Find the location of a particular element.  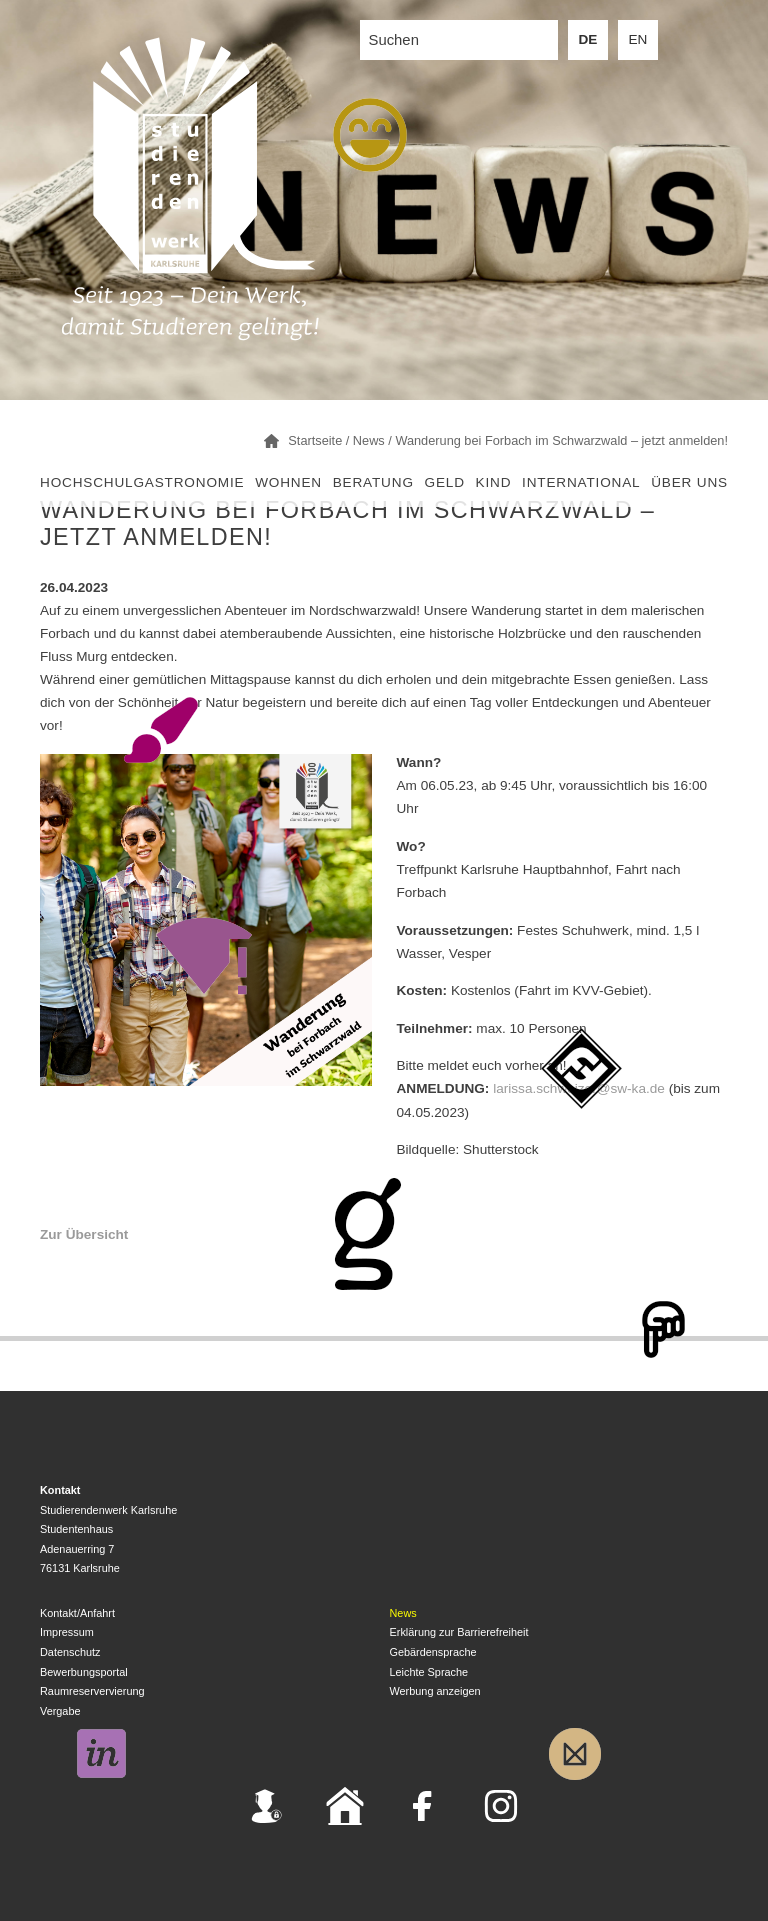

open Goodreads app is located at coordinates (368, 1234).